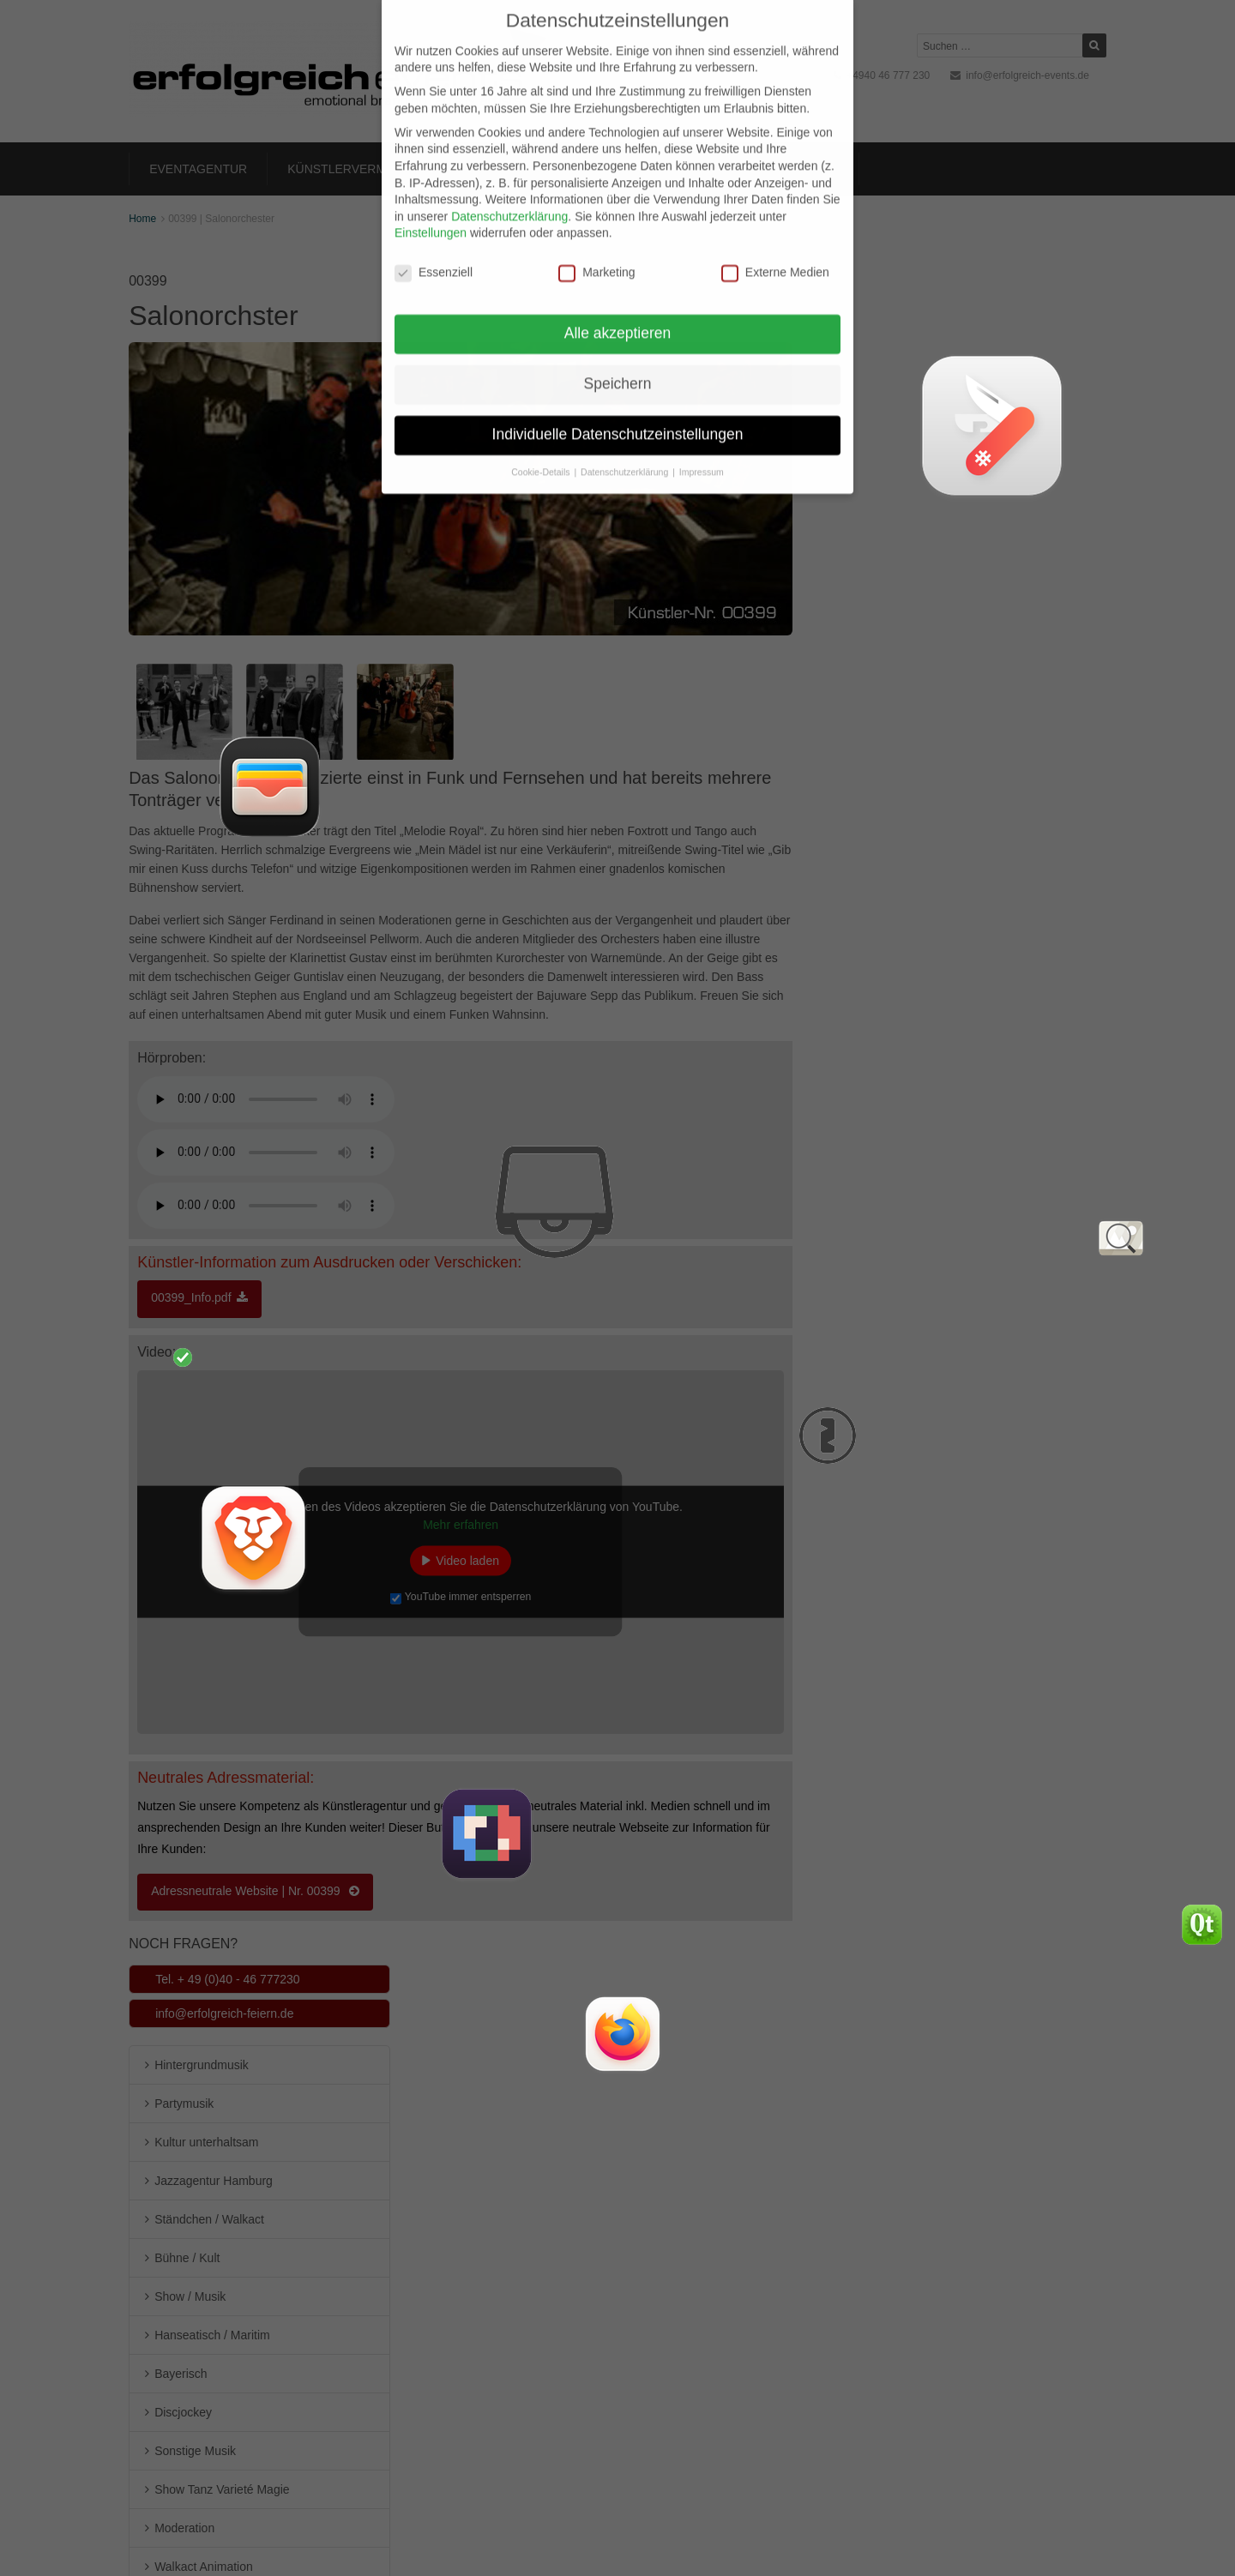 Image resolution: width=1235 pixels, height=2576 pixels. I want to click on open pixelorama pixel art editor, so click(486, 1833).